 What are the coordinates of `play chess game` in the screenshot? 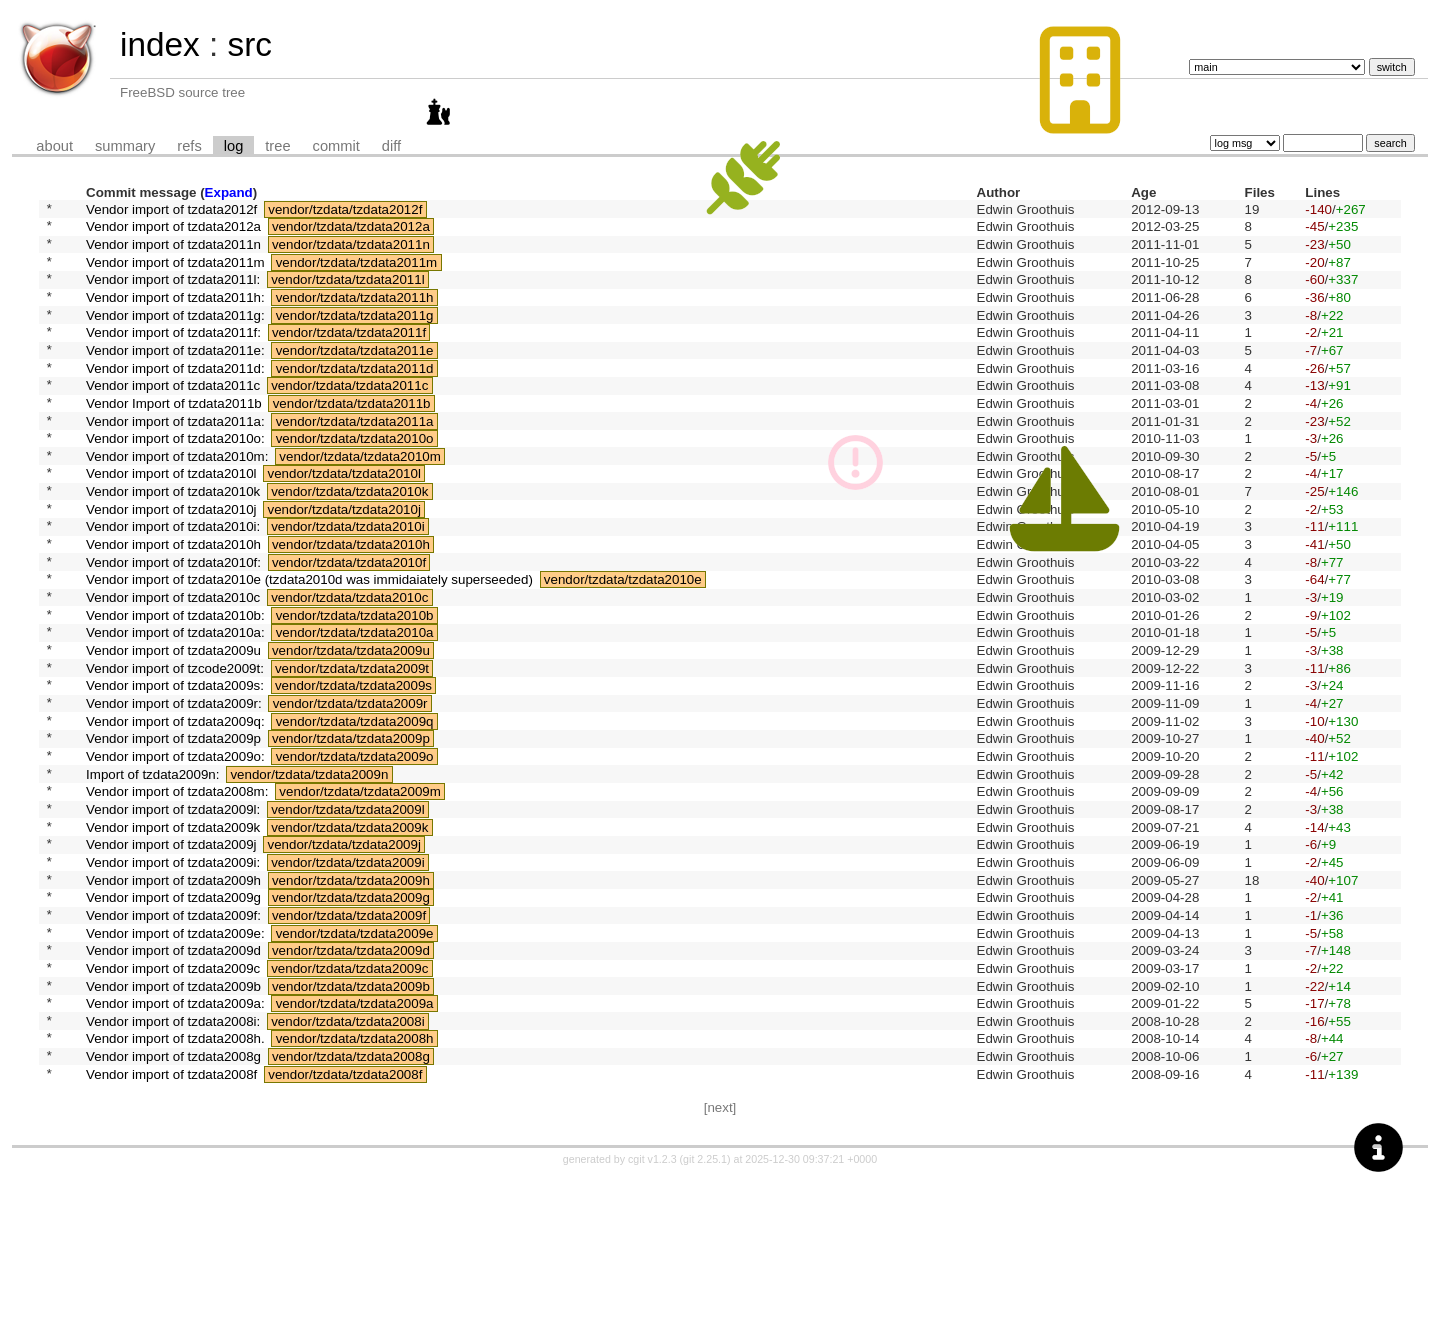 It's located at (437, 112).